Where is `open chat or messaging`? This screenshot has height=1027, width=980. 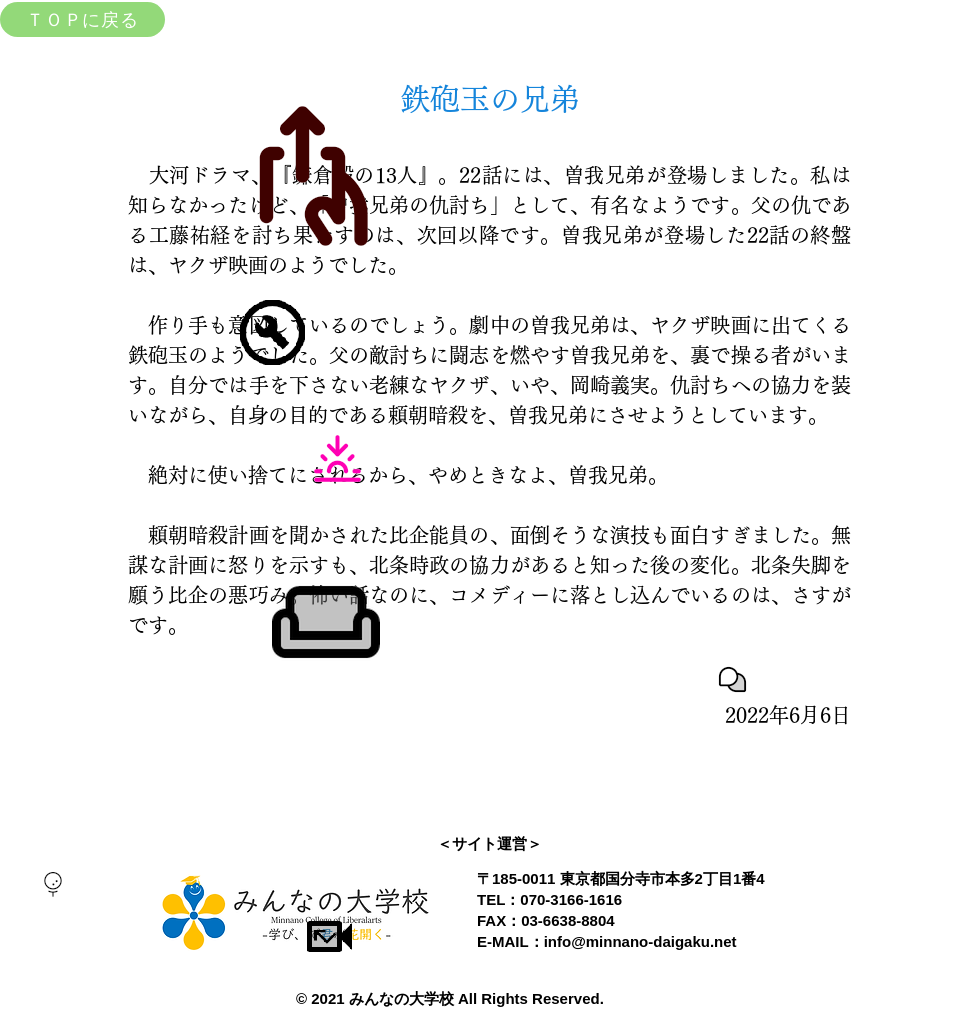
open chat or messaging is located at coordinates (732, 679).